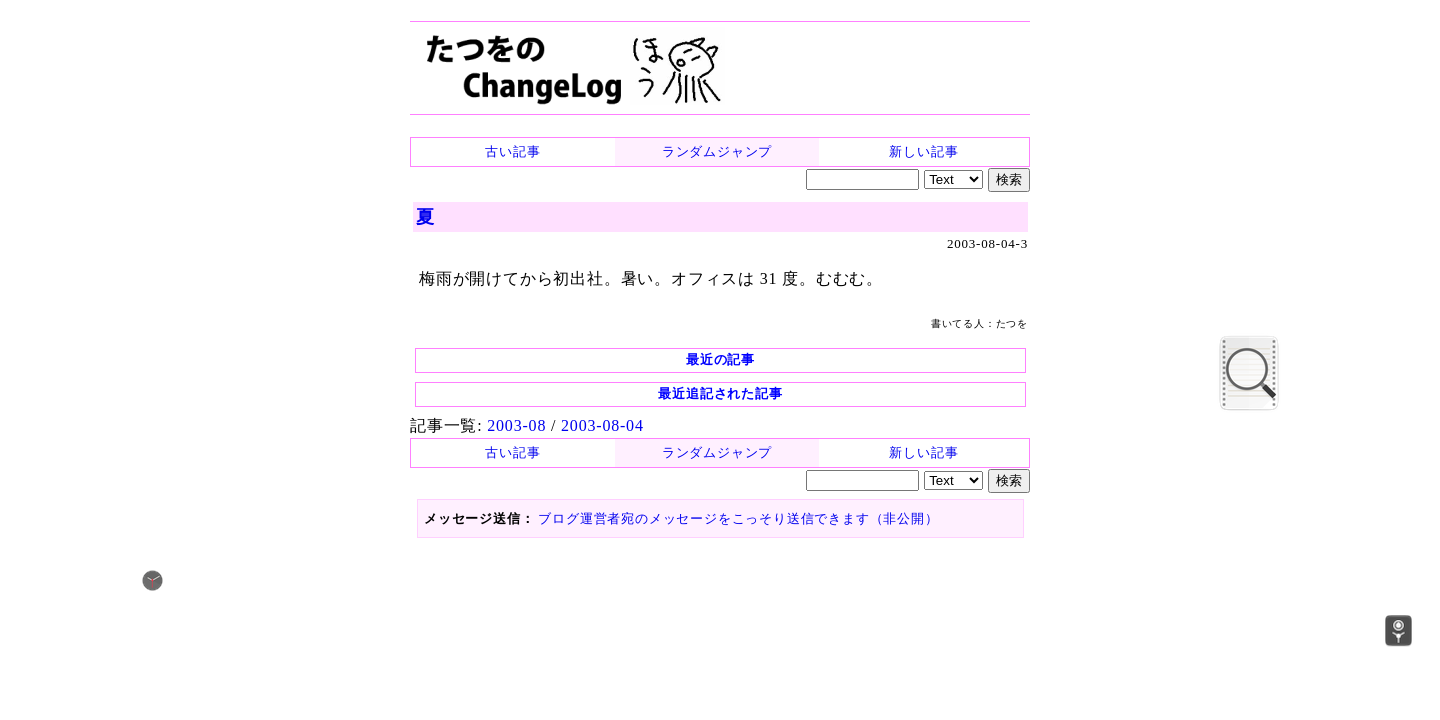 This screenshot has width=1440, height=720. What do you see at coordinates (152, 580) in the screenshot?
I see `open the clocks app` at bounding box center [152, 580].